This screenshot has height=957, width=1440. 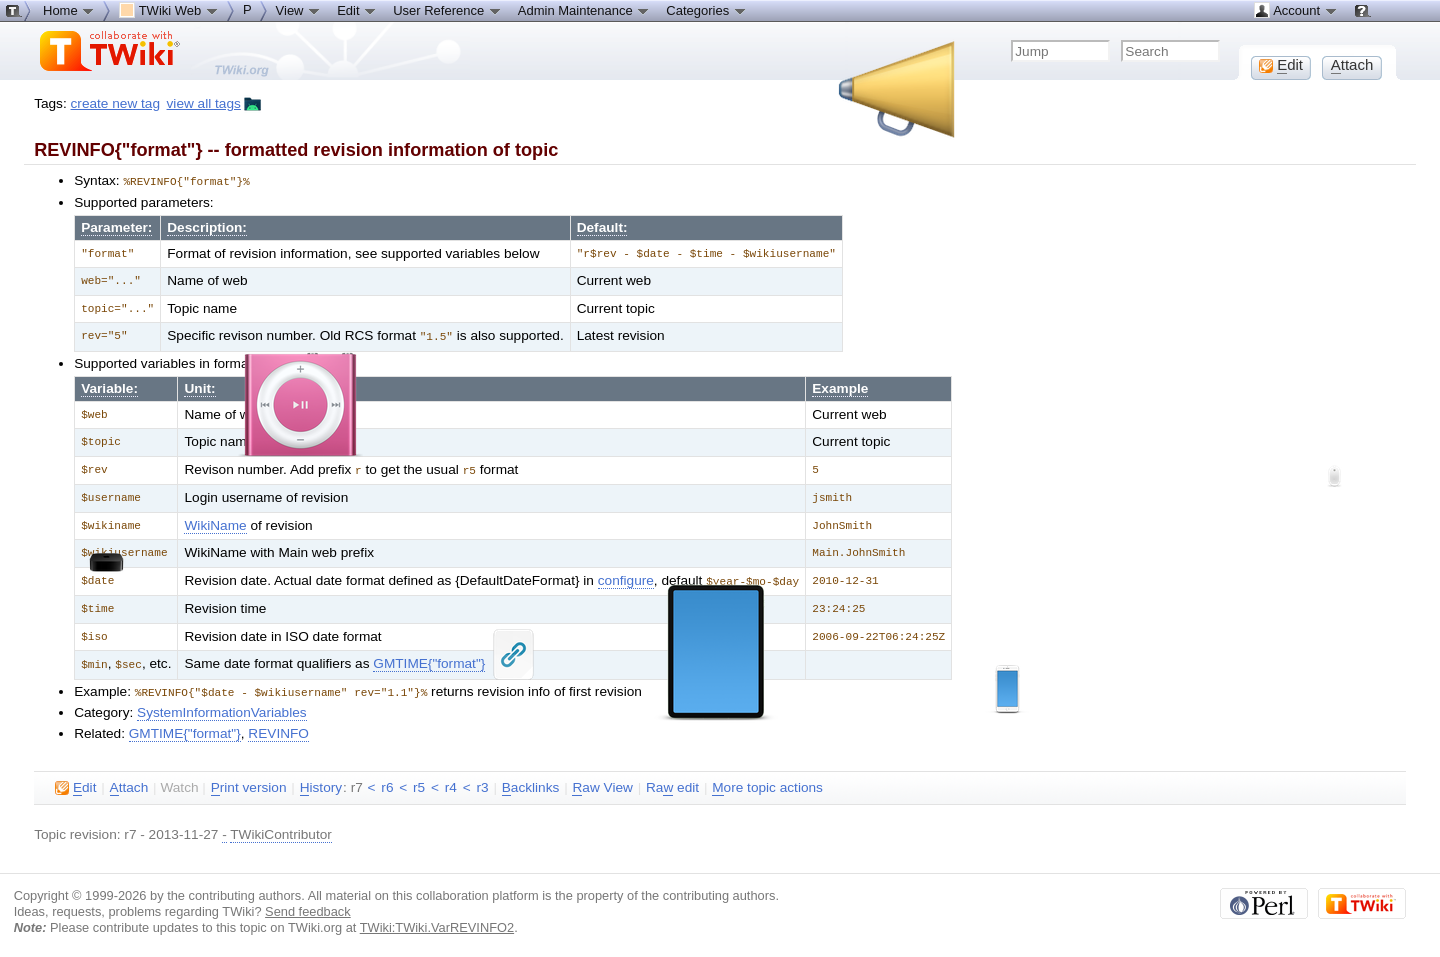 I want to click on open android files folder, so click(x=252, y=104).